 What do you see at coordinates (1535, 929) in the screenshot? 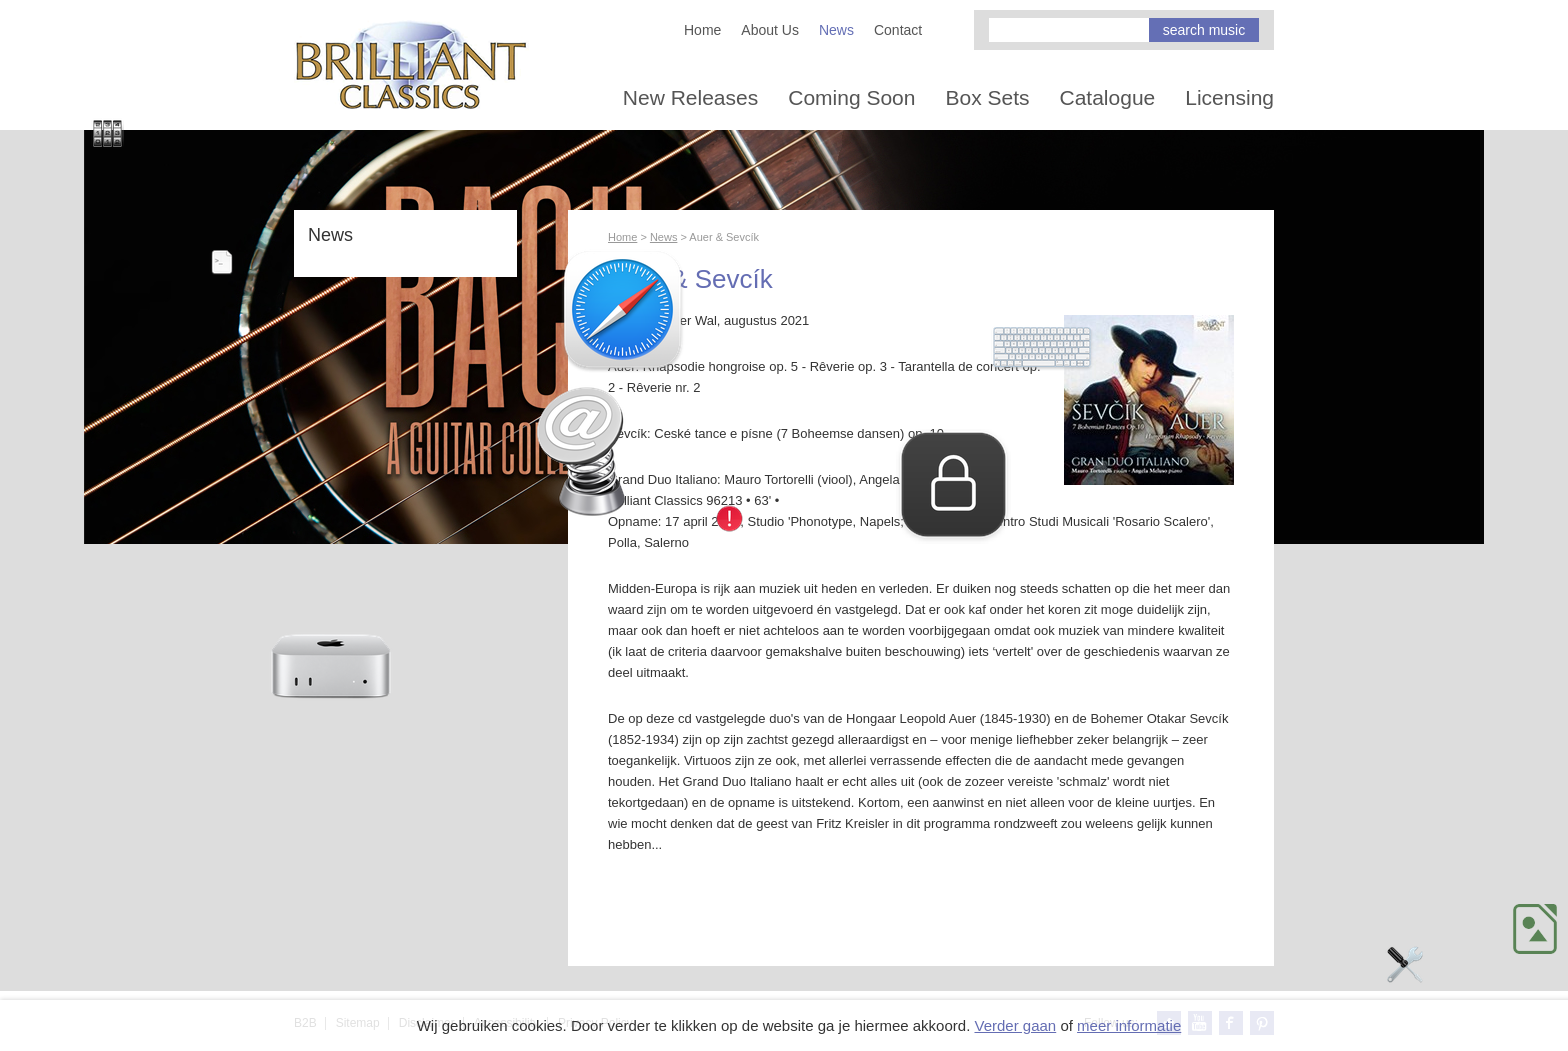
I see `open libreoffice draw application` at bounding box center [1535, 929].